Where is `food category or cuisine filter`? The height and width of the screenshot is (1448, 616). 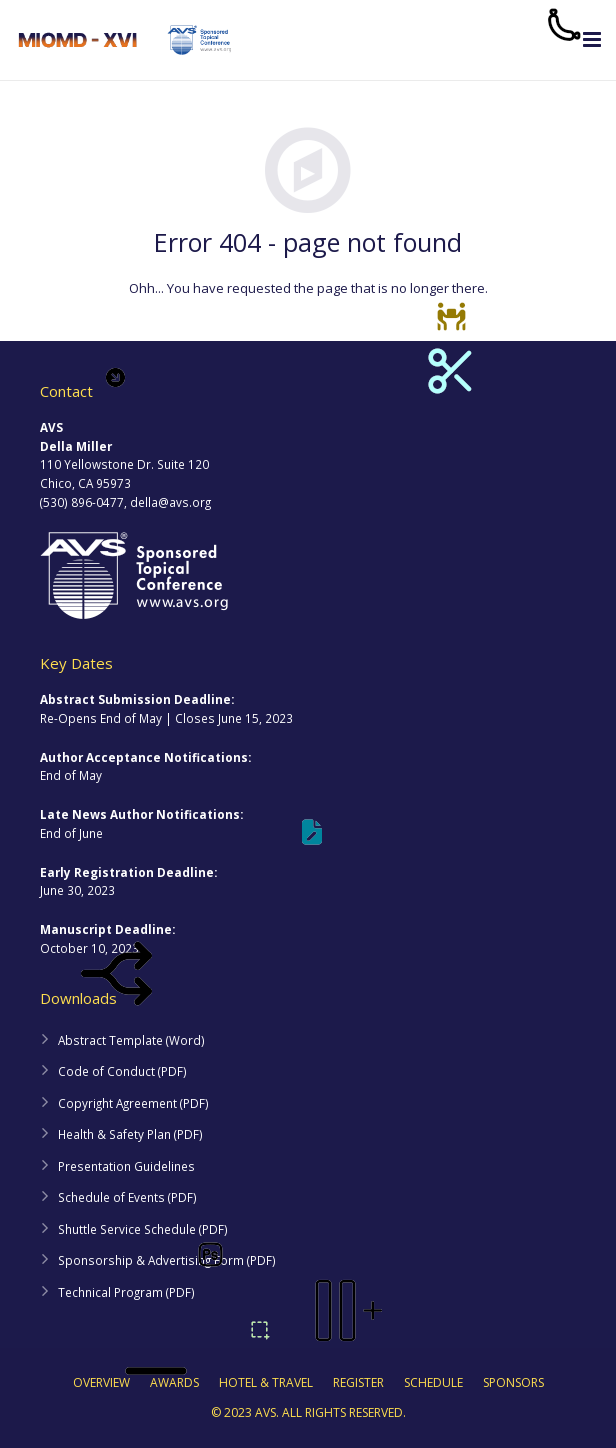 food category or cuisine filter is located at coordinates (563, 25).